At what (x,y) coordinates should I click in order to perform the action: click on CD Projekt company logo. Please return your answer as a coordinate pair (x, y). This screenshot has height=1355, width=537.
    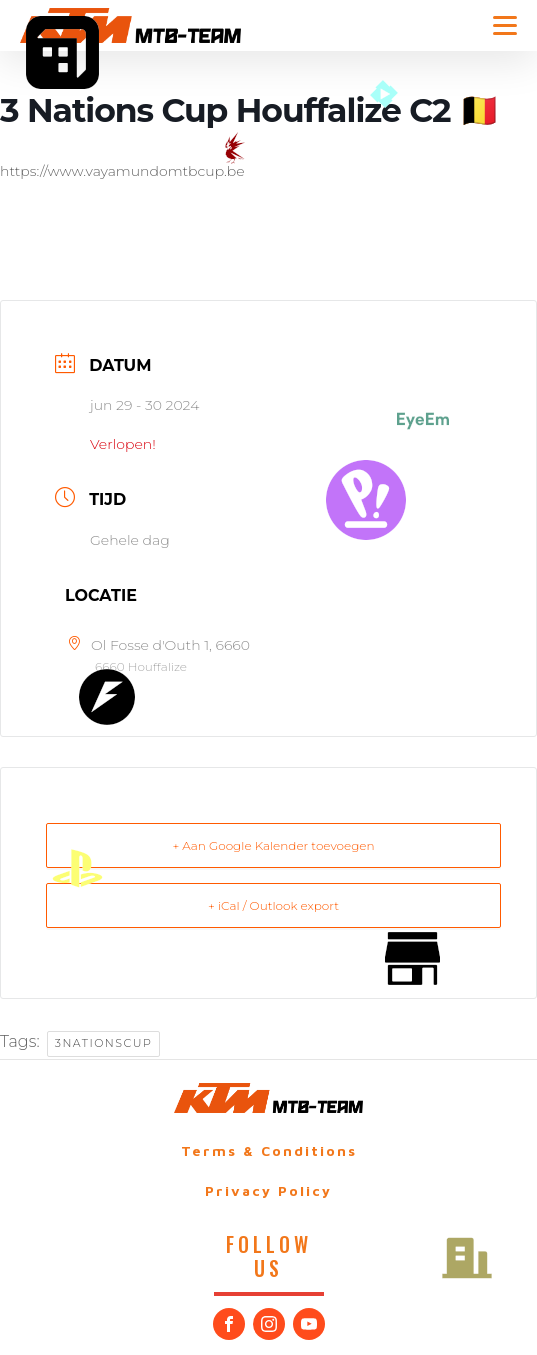
    Looking at the image, I should click on (235, 148).